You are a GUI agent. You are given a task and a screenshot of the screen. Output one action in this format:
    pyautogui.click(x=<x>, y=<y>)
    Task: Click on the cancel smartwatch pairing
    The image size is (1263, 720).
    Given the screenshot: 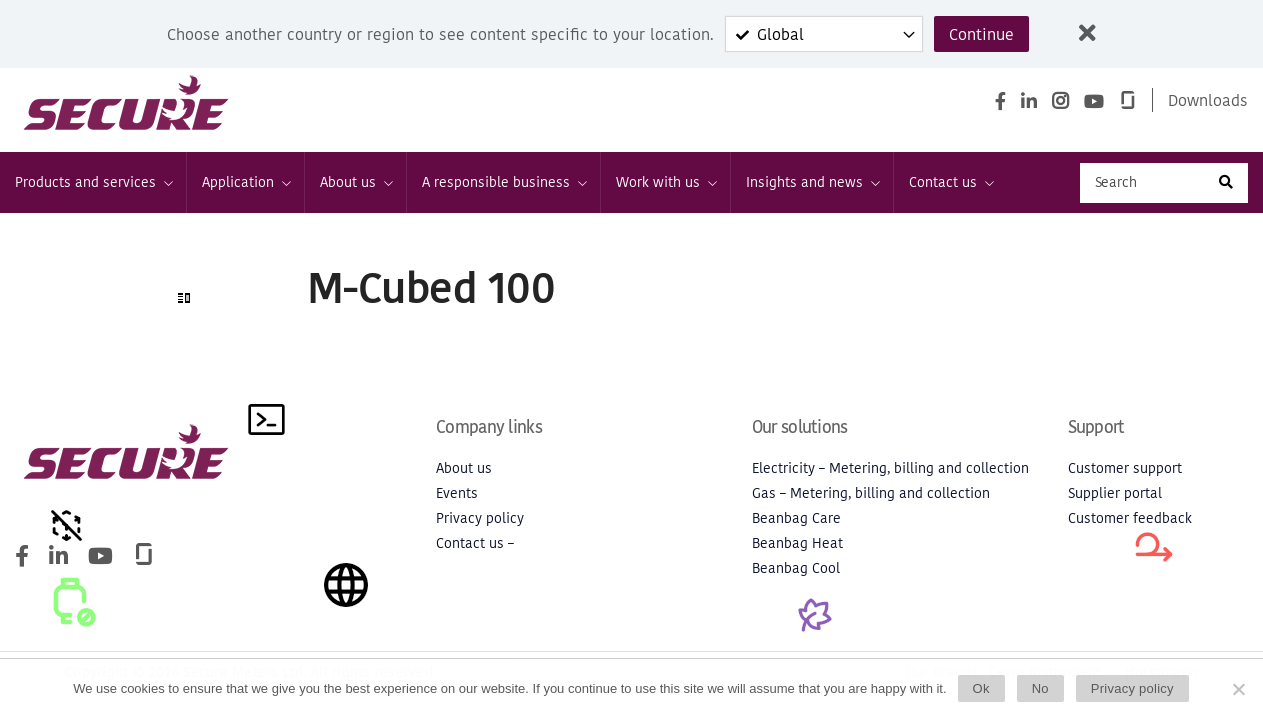 What is the action you would take?
    pyautogui.click(x=70, y=601)
    